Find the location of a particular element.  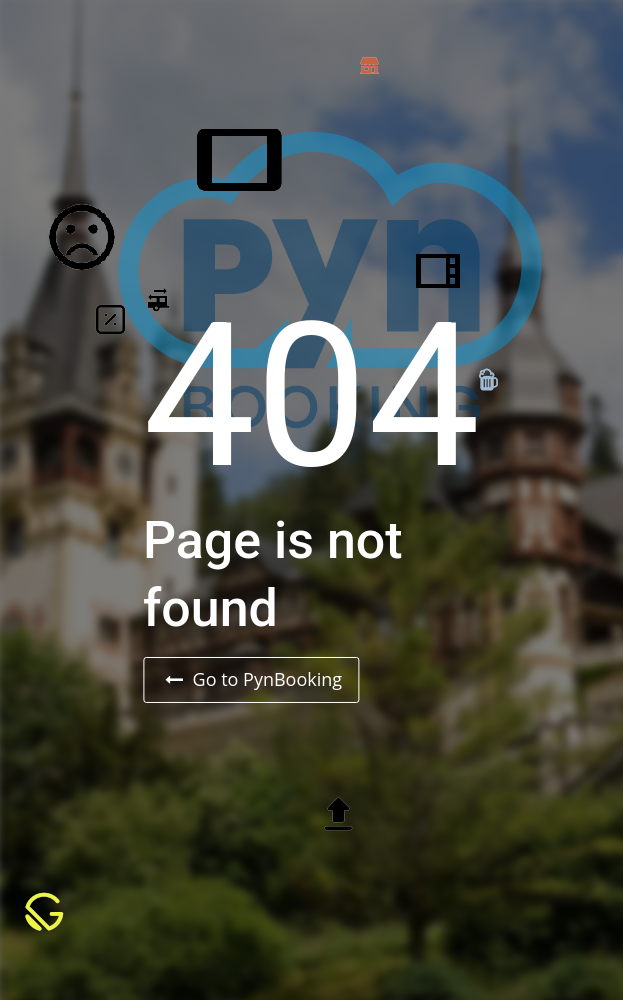

switch to tablet view or layout is located at coordinates (239, 159).